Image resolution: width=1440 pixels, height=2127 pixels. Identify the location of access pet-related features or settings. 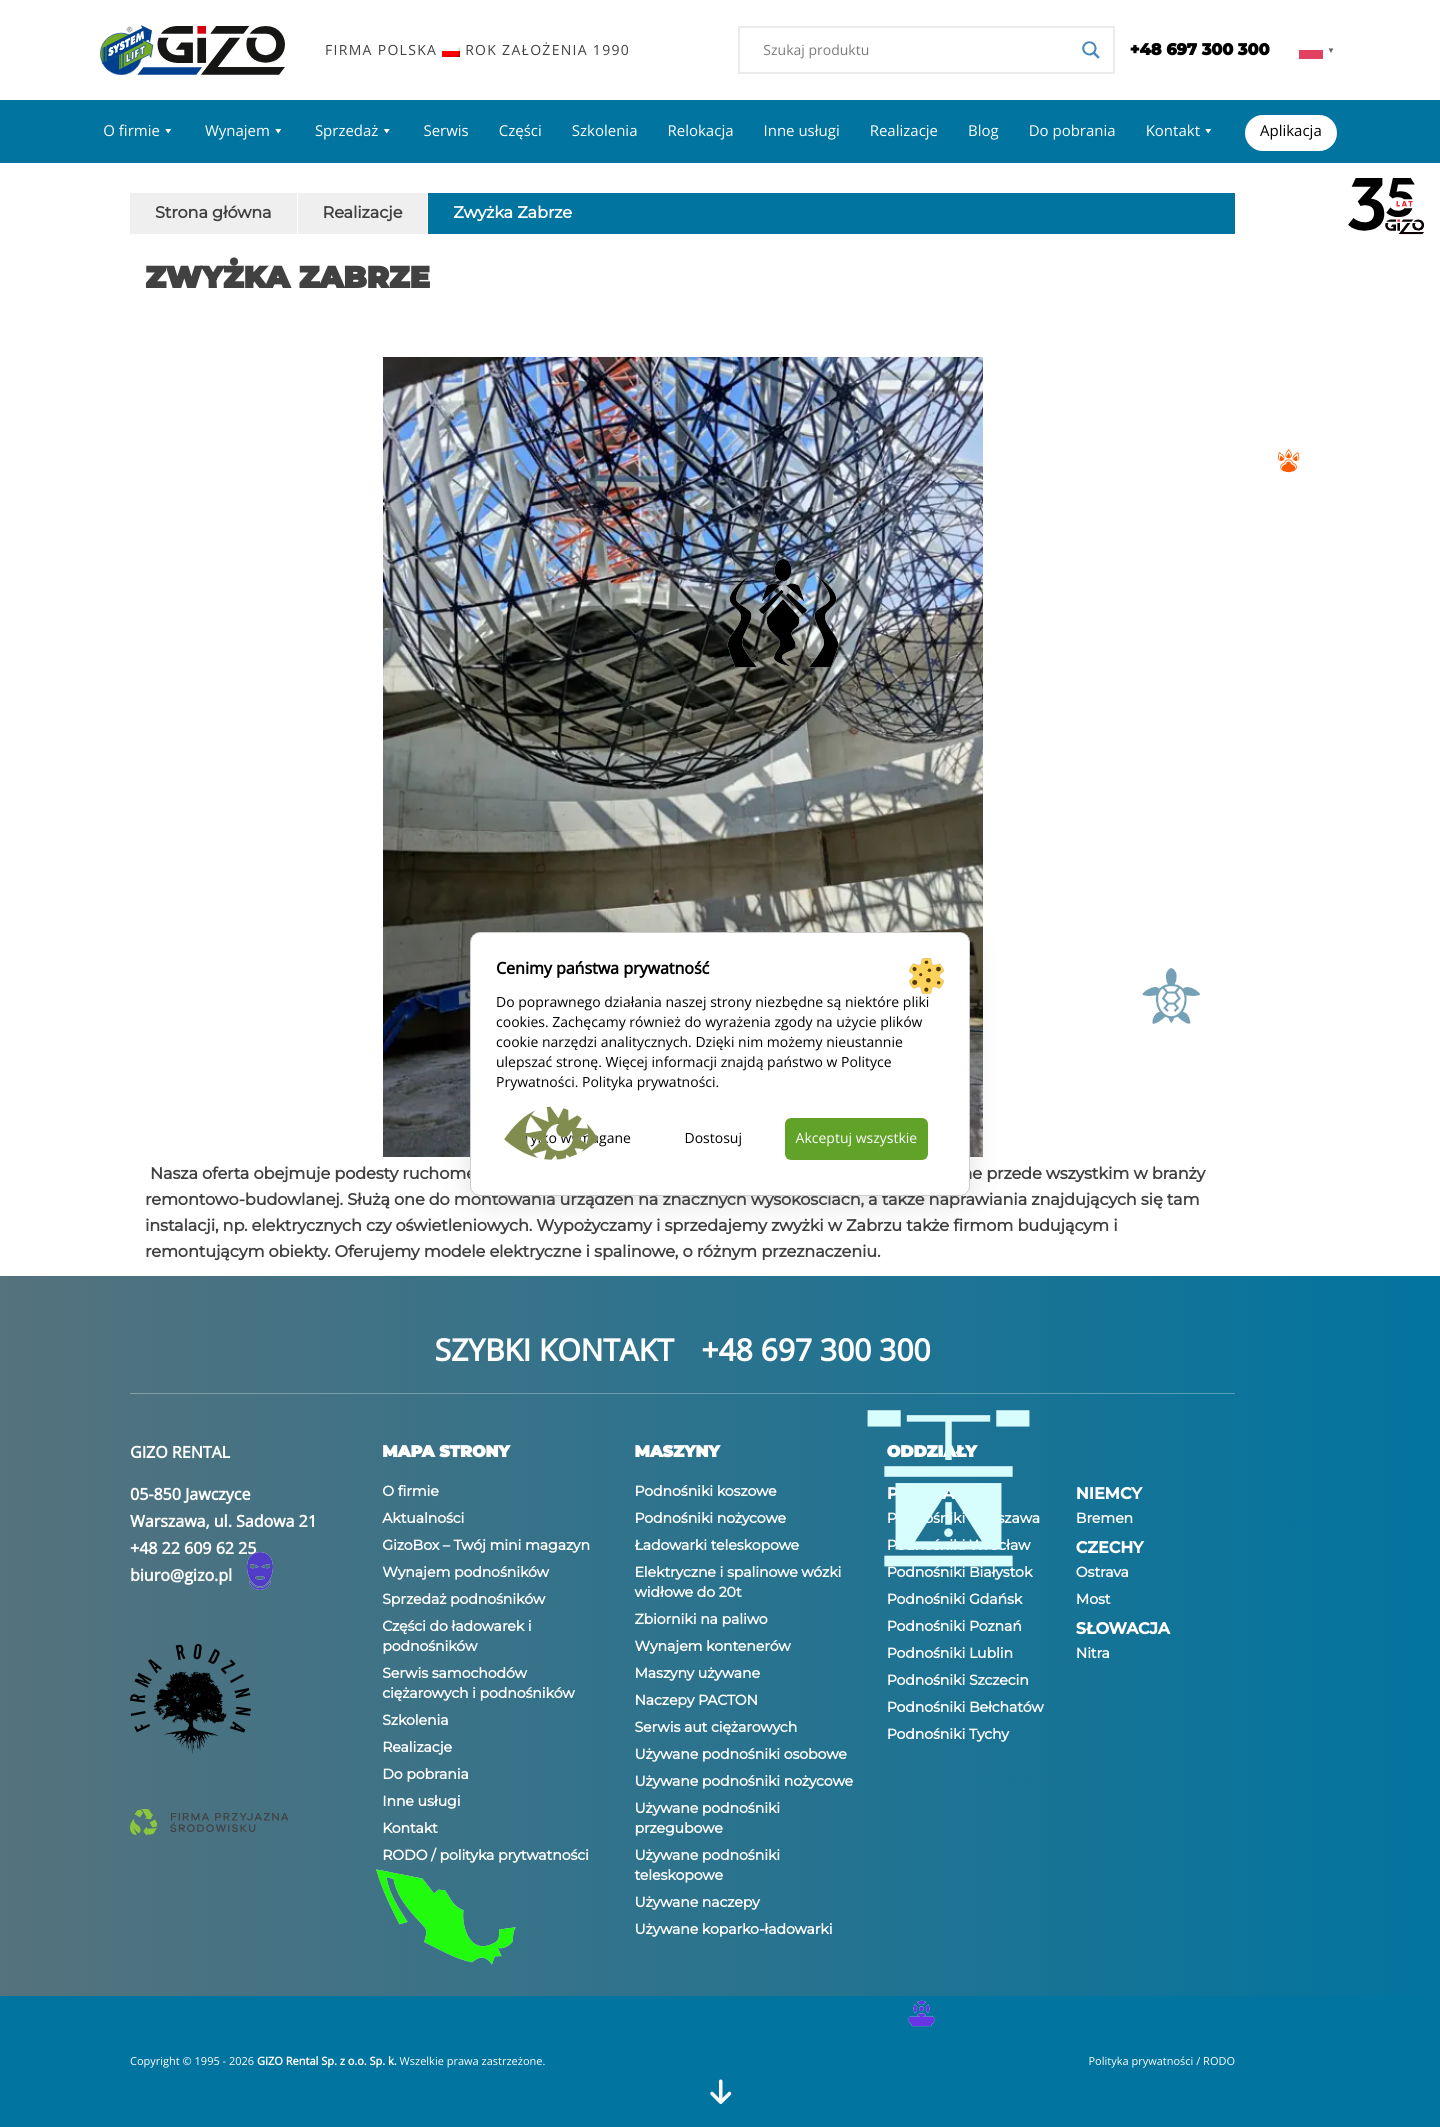
(1288, 460).